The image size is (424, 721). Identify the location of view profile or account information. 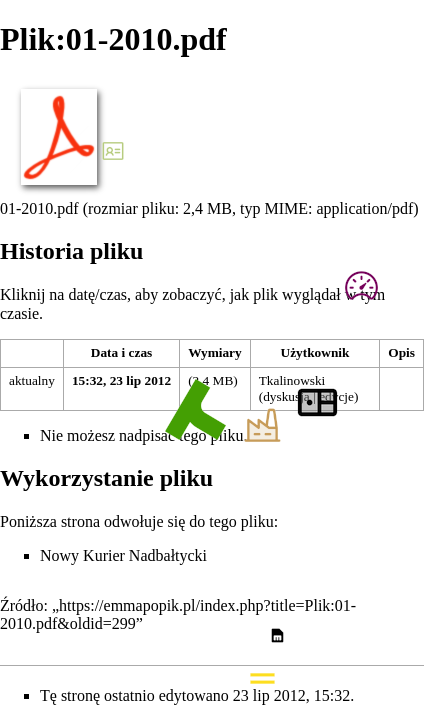
(113, 151).